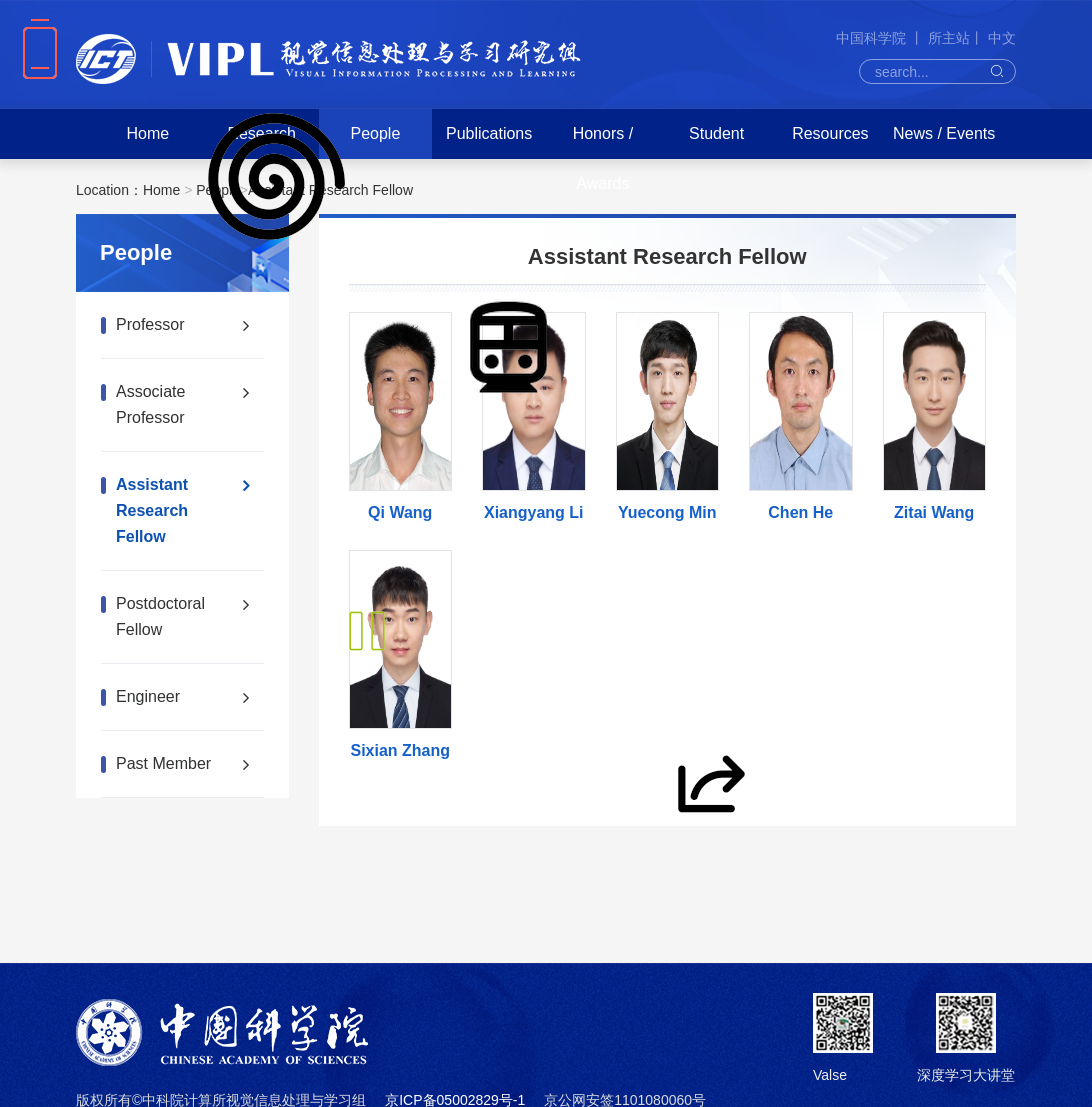 The width and height of the screenshot is (1092, 1107). What do you see at coordinates (711, 781) in the screenshot?
I see `share this content` at bounding box center [711, 781].